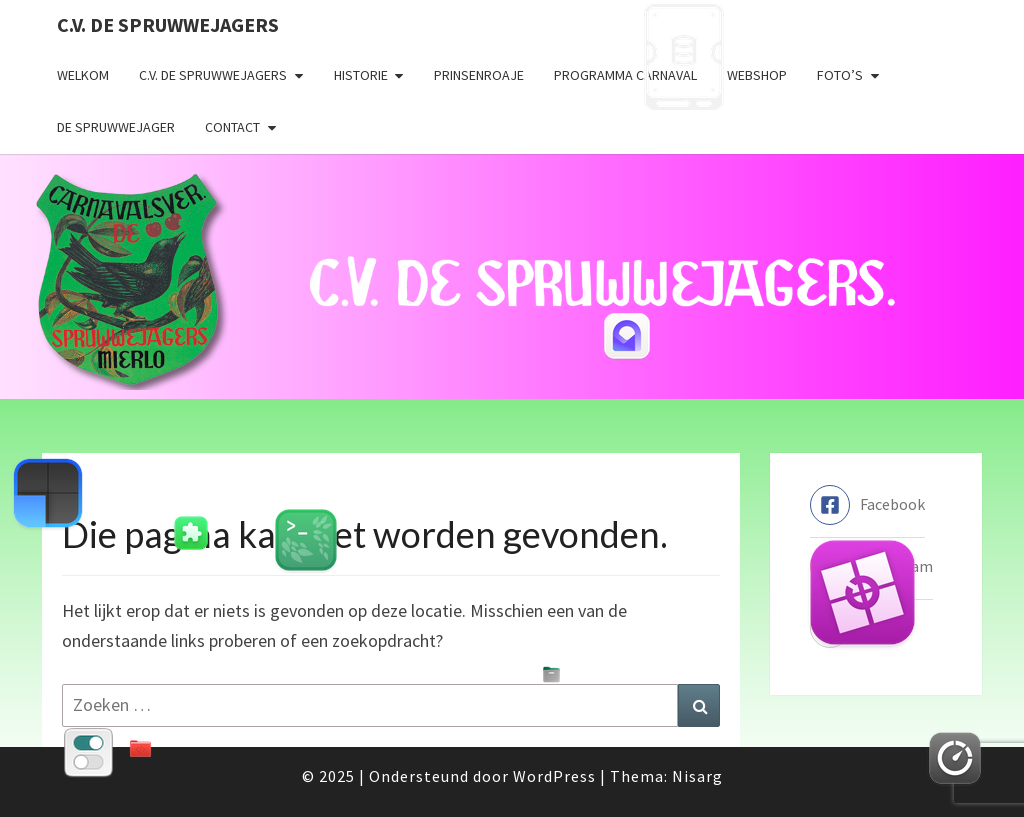 The width and height of the screenshot is (1024, 817). Describe the element at coordinates (88, 752) in the screenshot. I see `open system settings or preferences` at that location.